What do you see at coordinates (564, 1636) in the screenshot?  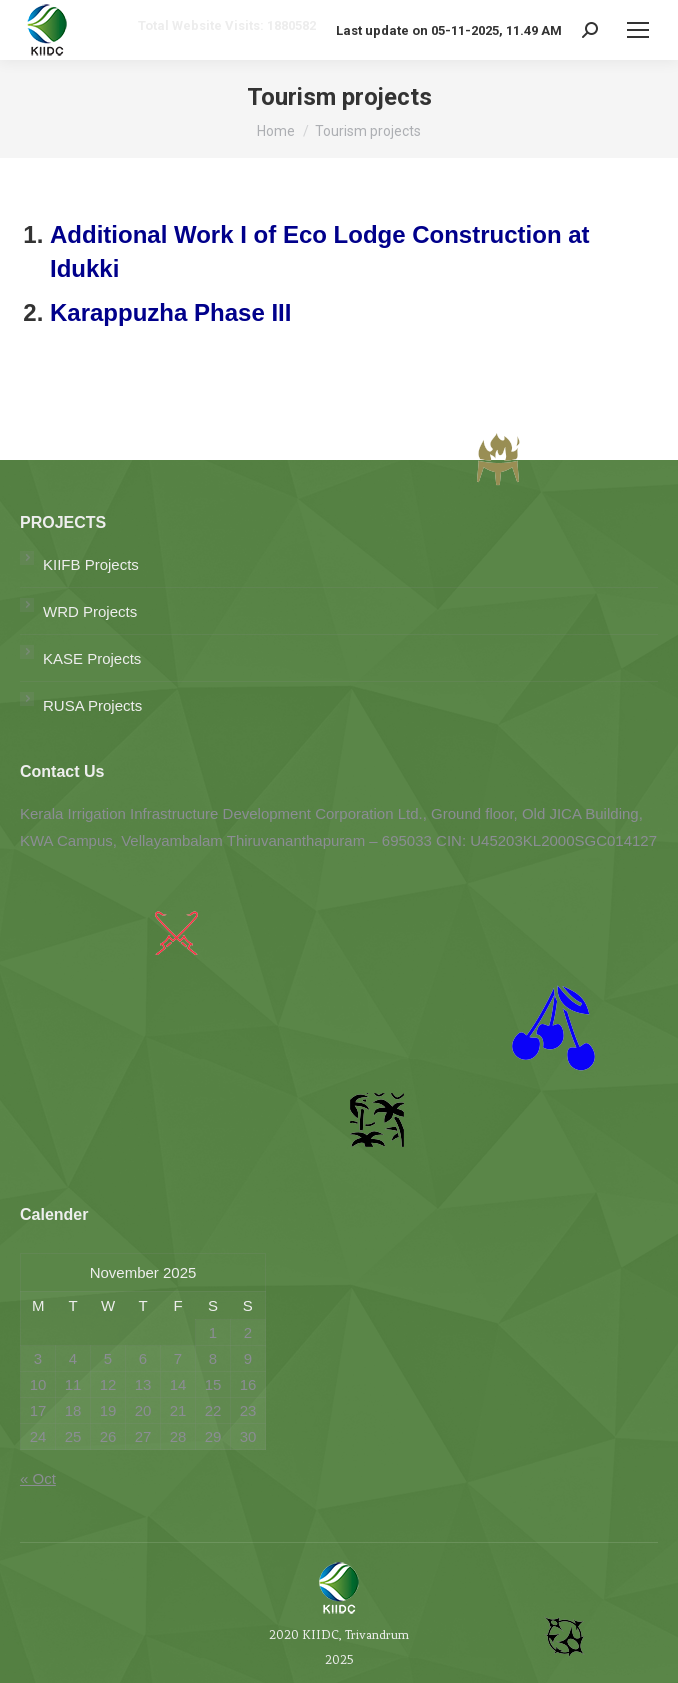 I see `indicates magic or spell activation` at bounding box center [564, 1636].